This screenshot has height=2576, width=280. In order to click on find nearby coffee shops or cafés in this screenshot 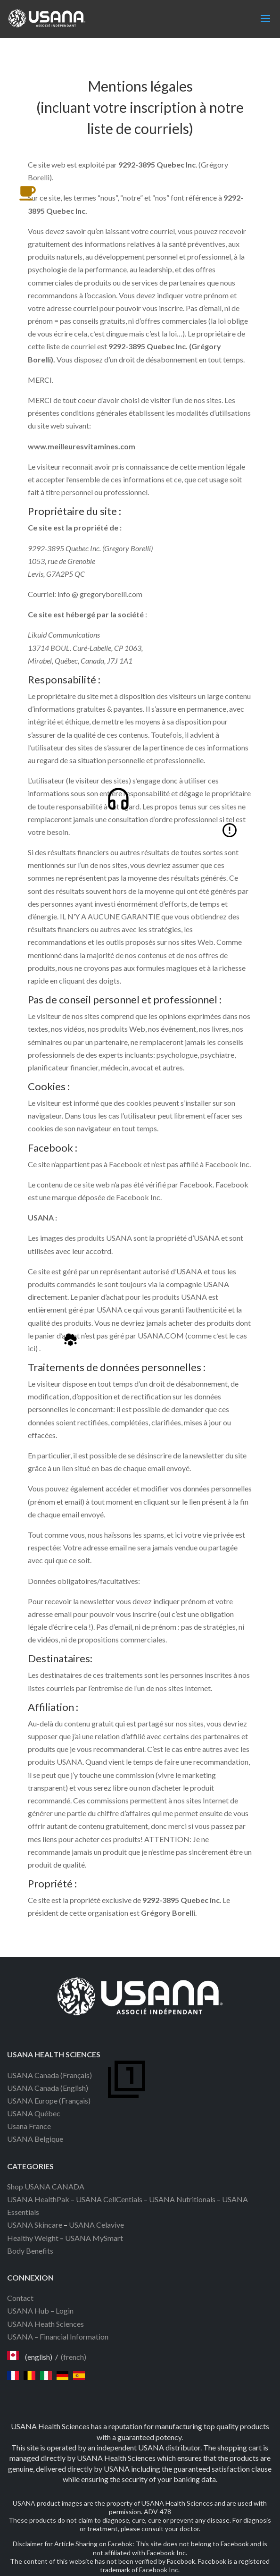, I will do `click(27, 193)`.